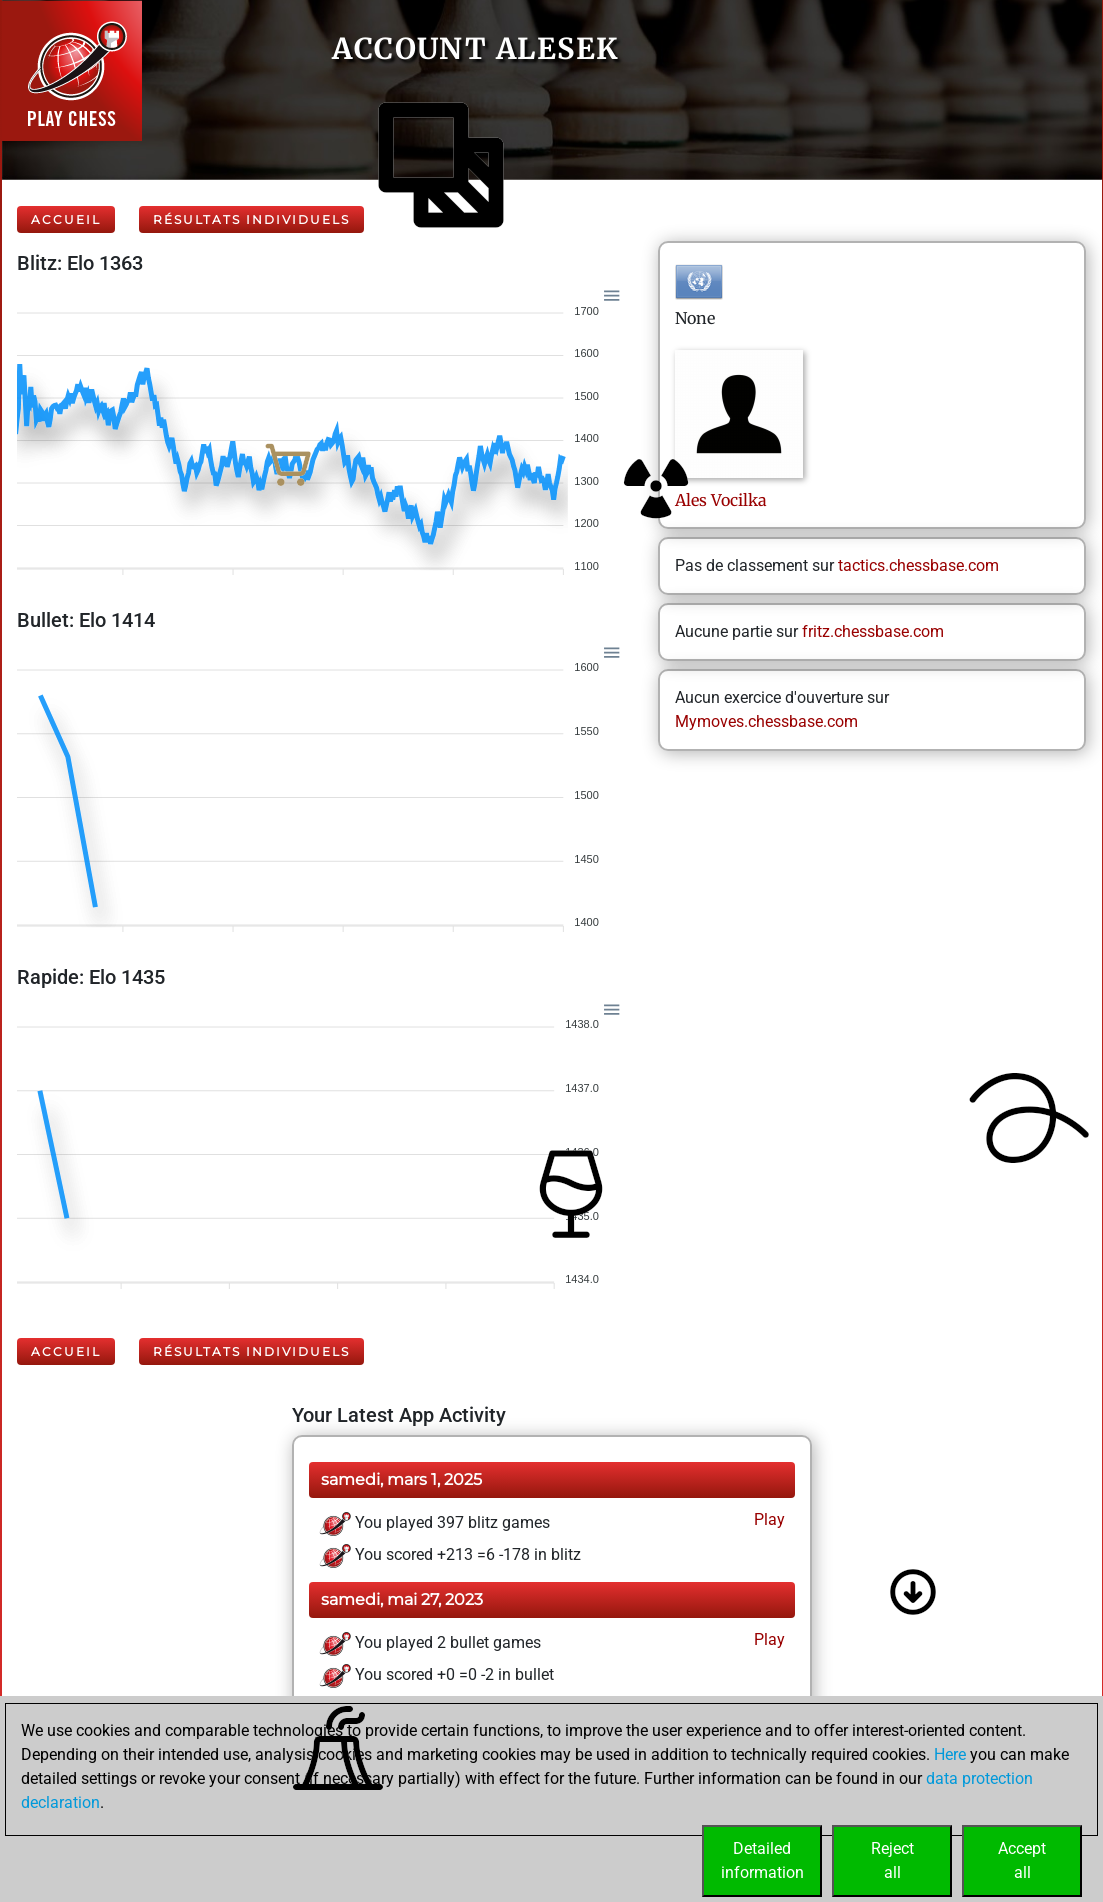 This screenshot has width=1103, height=1902. I want to click on browse wine or beverage options, so click(571, 1191).